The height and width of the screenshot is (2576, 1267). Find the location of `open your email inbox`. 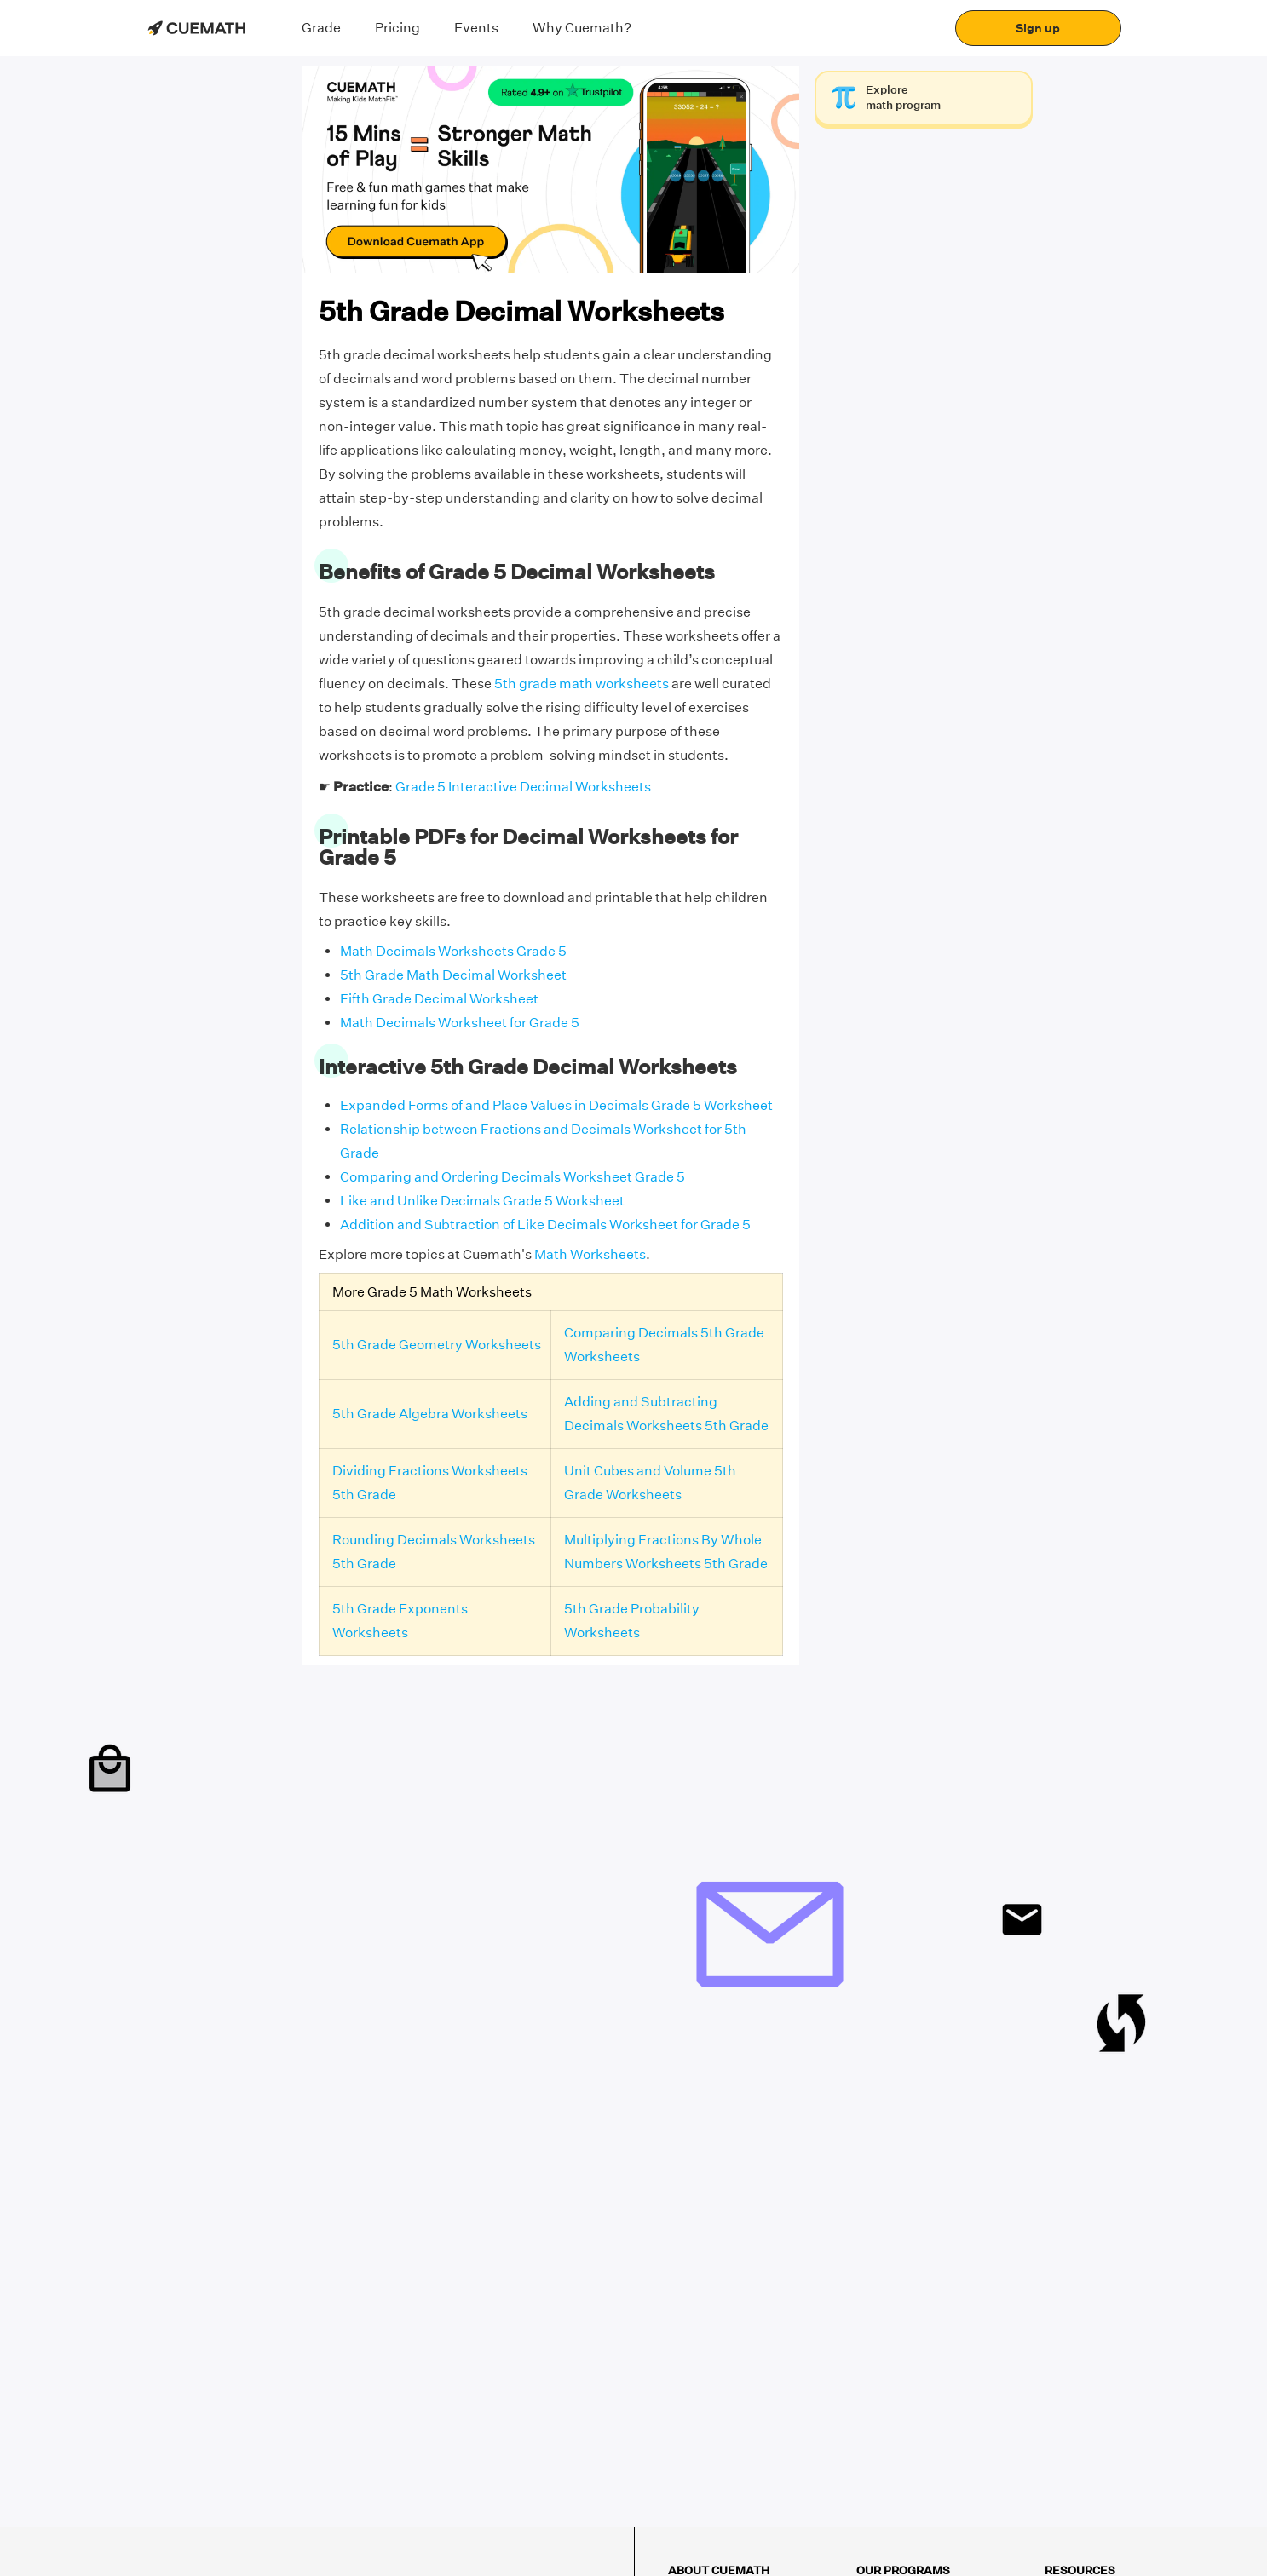

open your email inbox is located at coordinates (1022, 1919).